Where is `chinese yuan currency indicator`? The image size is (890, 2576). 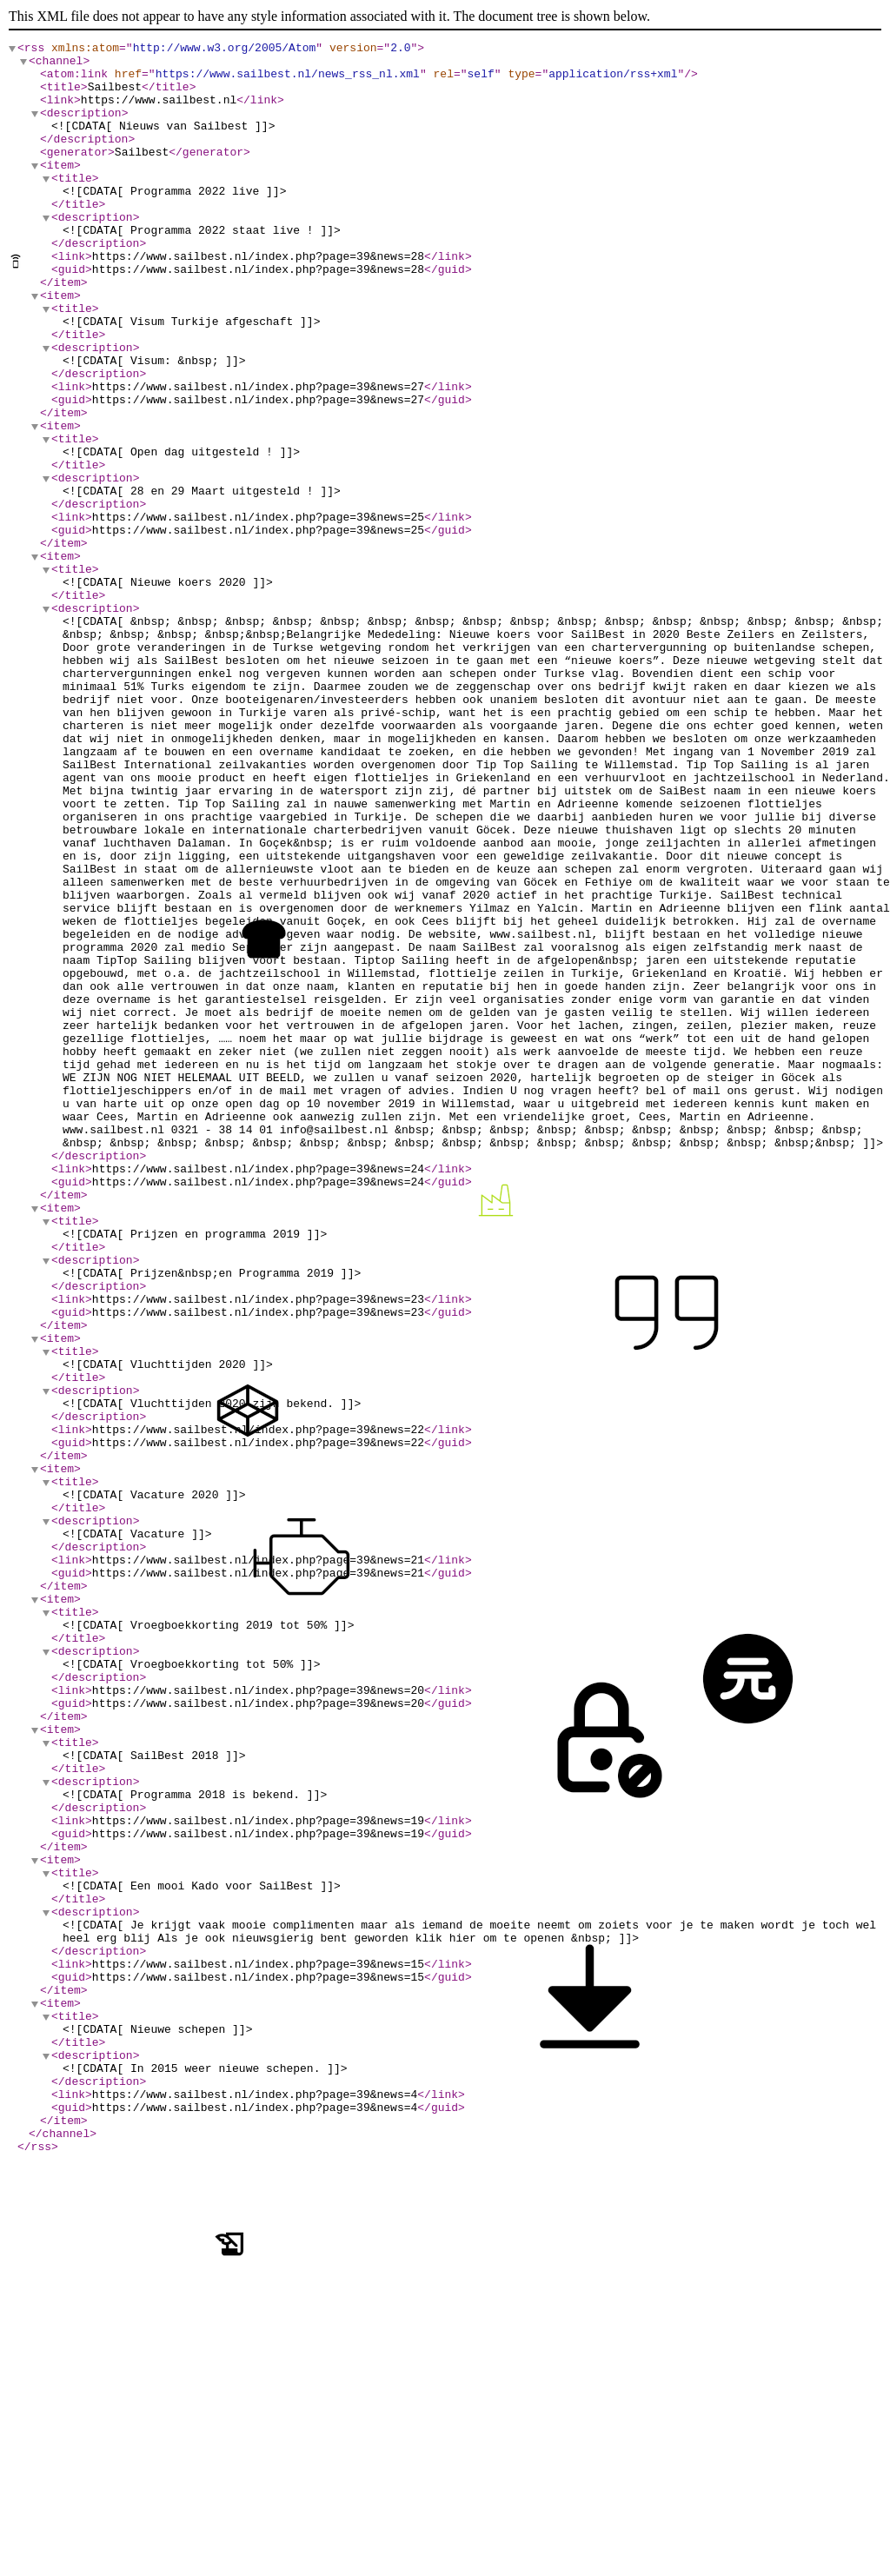
chinese yuan currency indicator is located at coordinates (747, 1682).